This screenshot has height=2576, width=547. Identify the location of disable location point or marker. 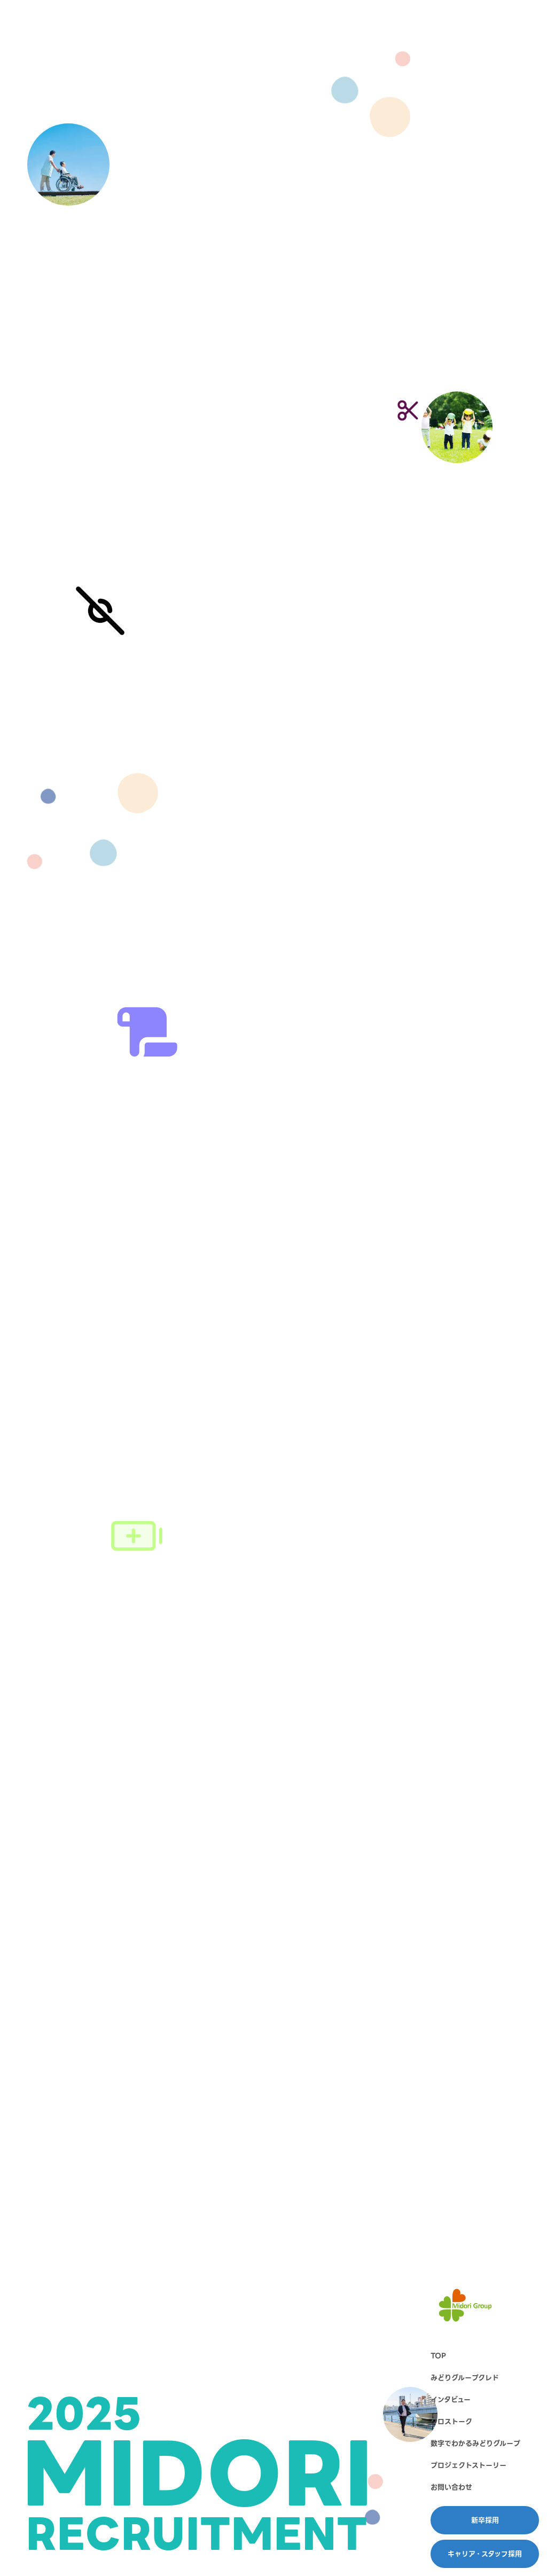
(100, 610).